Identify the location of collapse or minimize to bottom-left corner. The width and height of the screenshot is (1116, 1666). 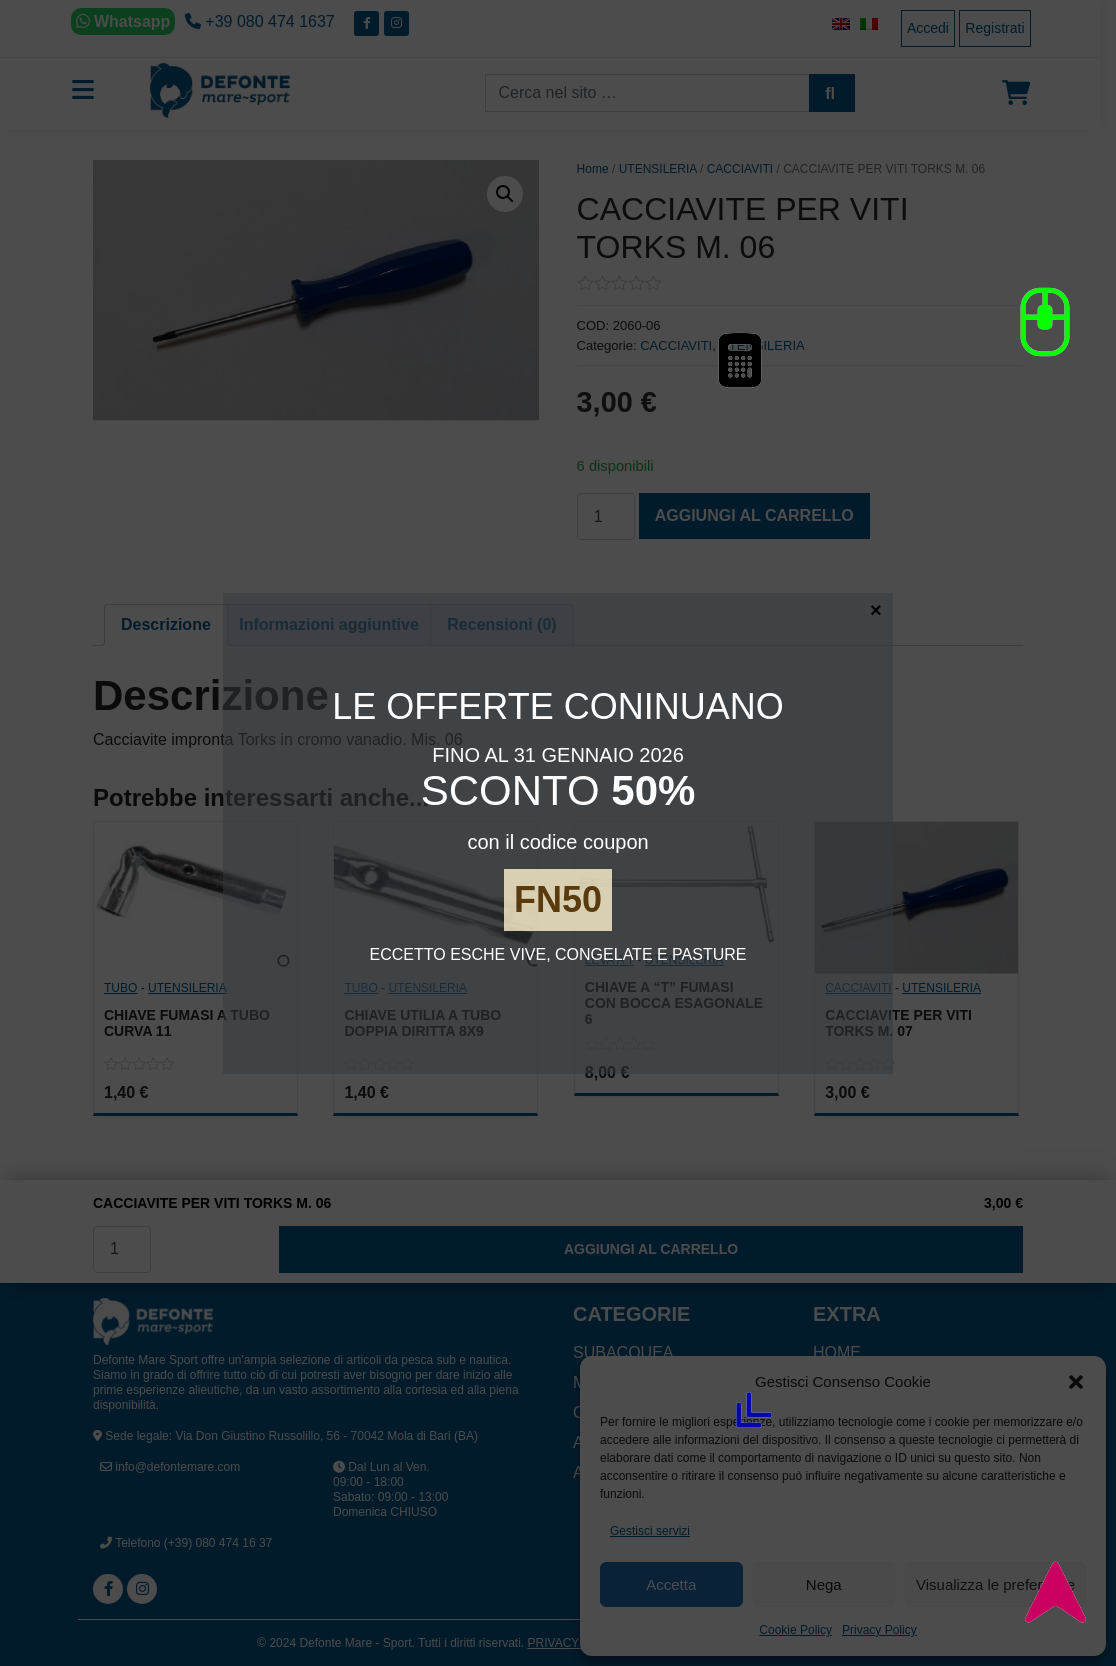
(751, 1412).